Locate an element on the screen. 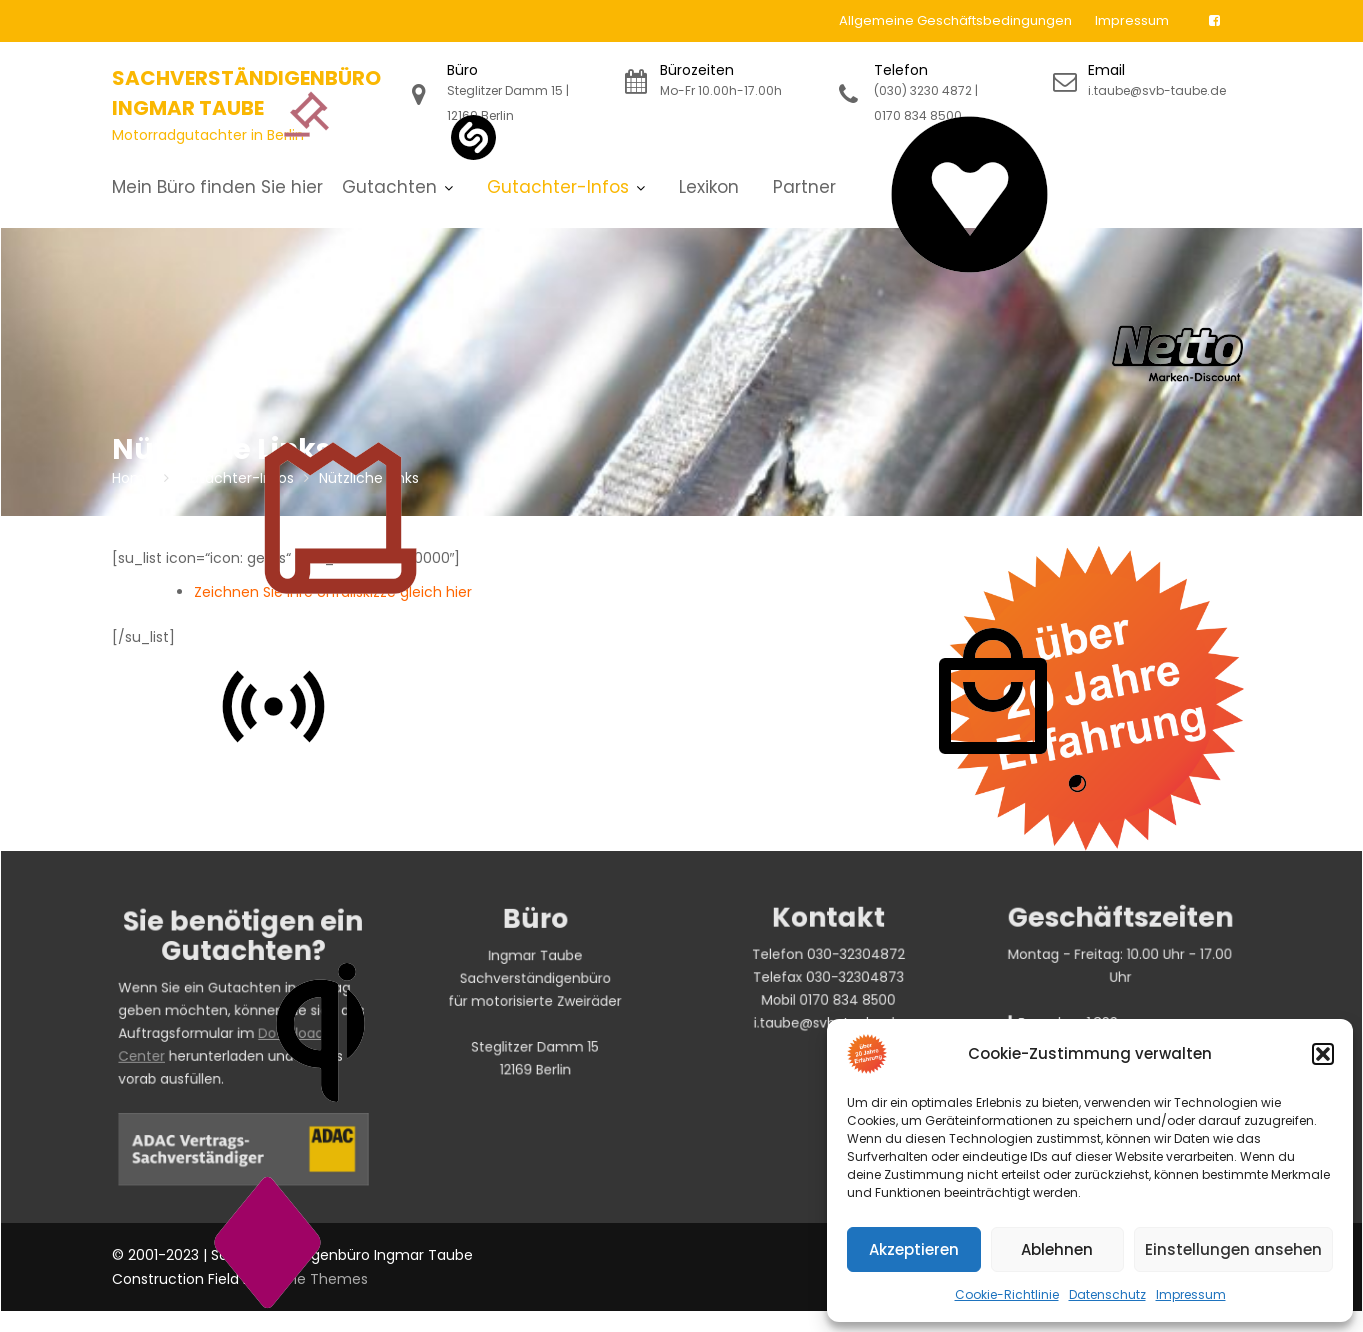 The image size is (1363, 1332). indicates RFID or NFC connectivity is located at coordinates (273, 706).